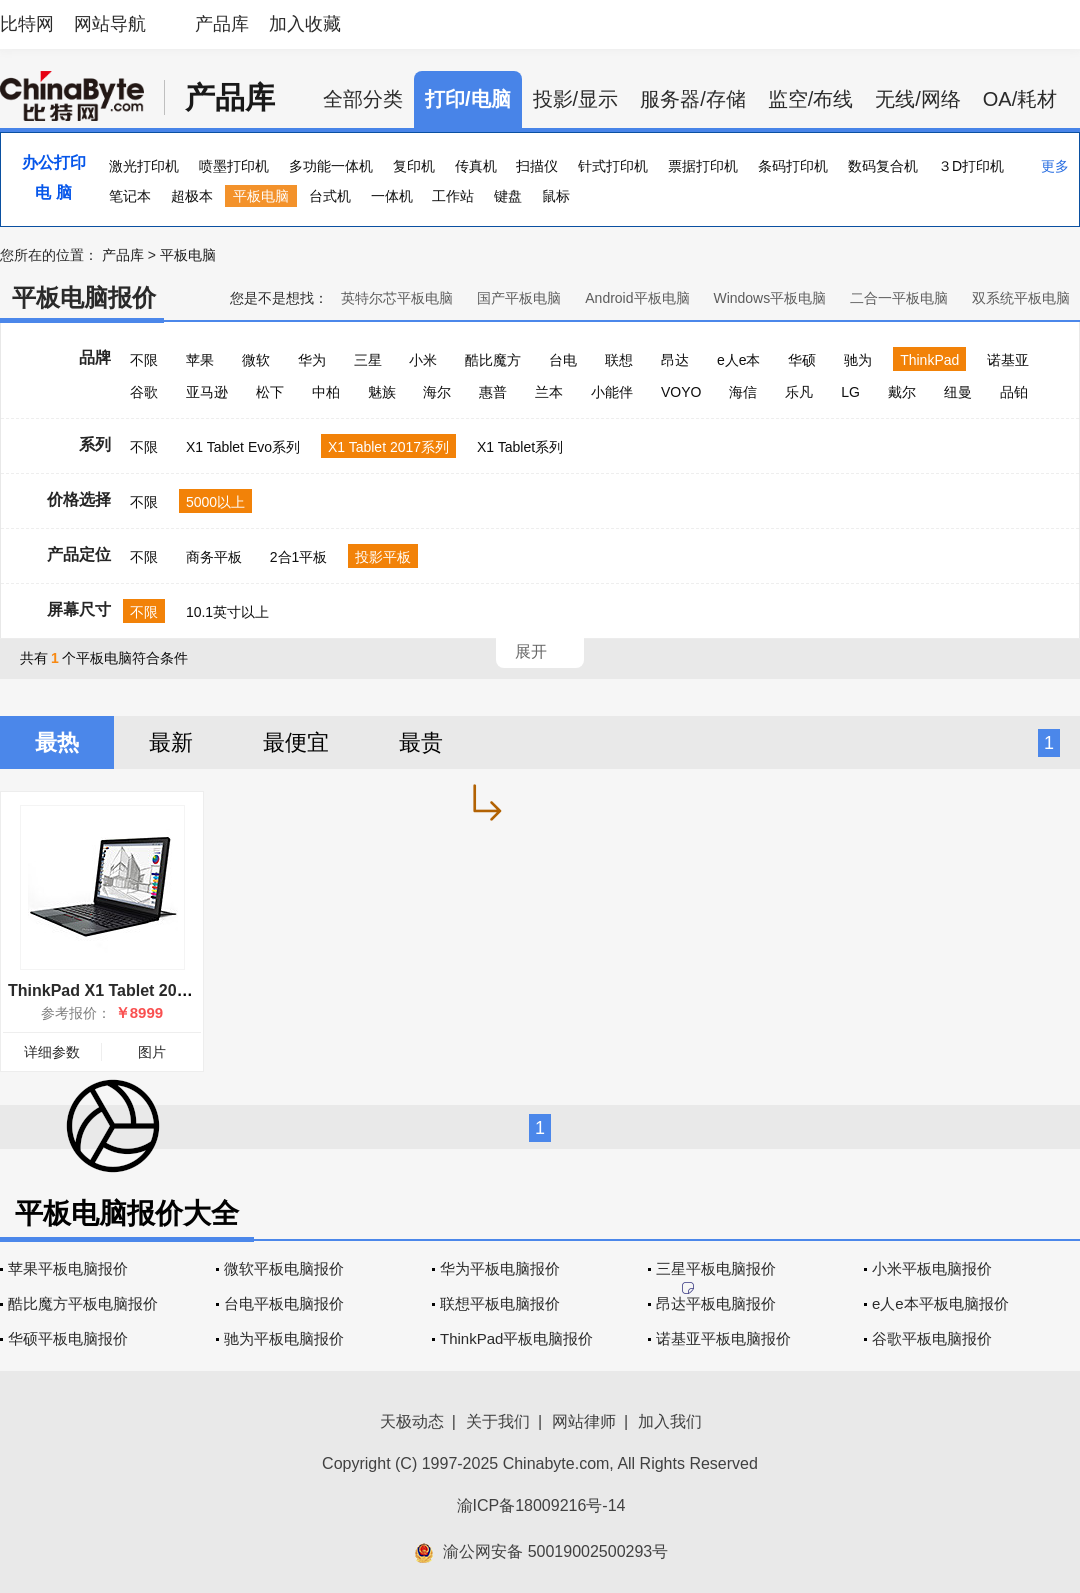  I want to click on move item down and to the right, so click(484, 802).